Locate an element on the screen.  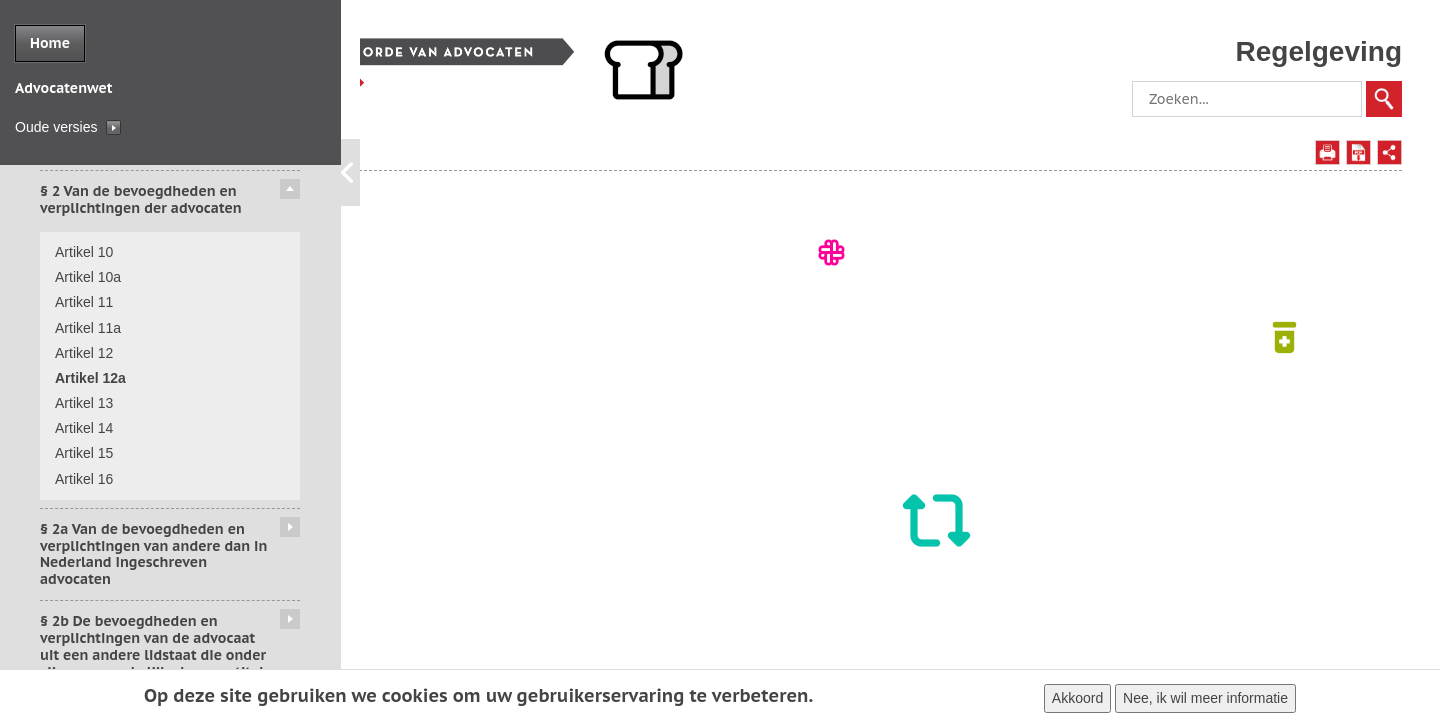
retweet or repost this content is located at coordinates (936, 520).